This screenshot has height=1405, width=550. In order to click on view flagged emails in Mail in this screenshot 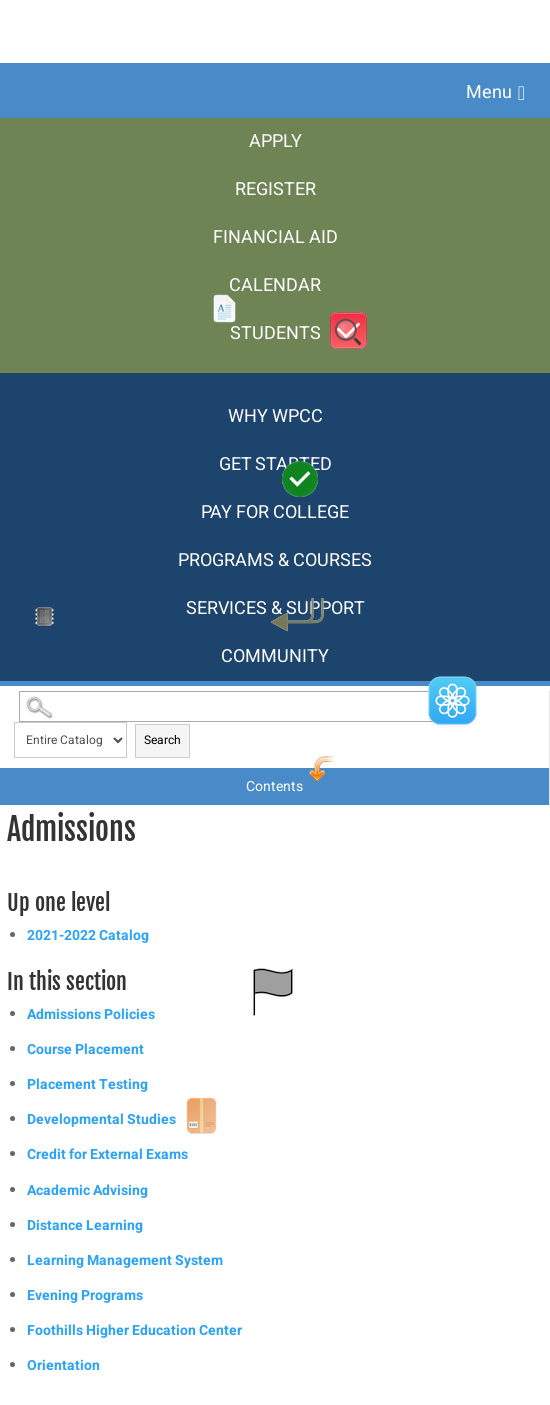, I will do `click(273, 992)`.